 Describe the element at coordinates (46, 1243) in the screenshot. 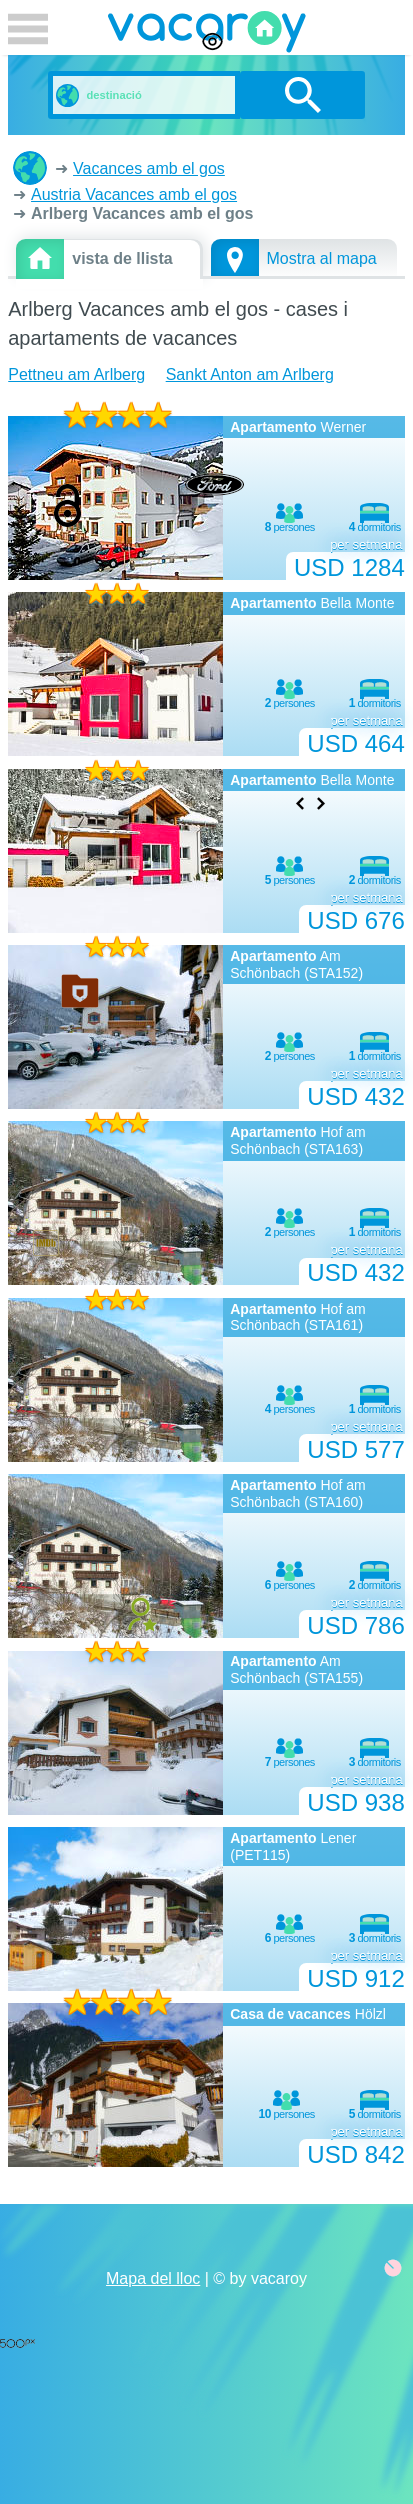

I see `open the IMDb app or website` at that location.